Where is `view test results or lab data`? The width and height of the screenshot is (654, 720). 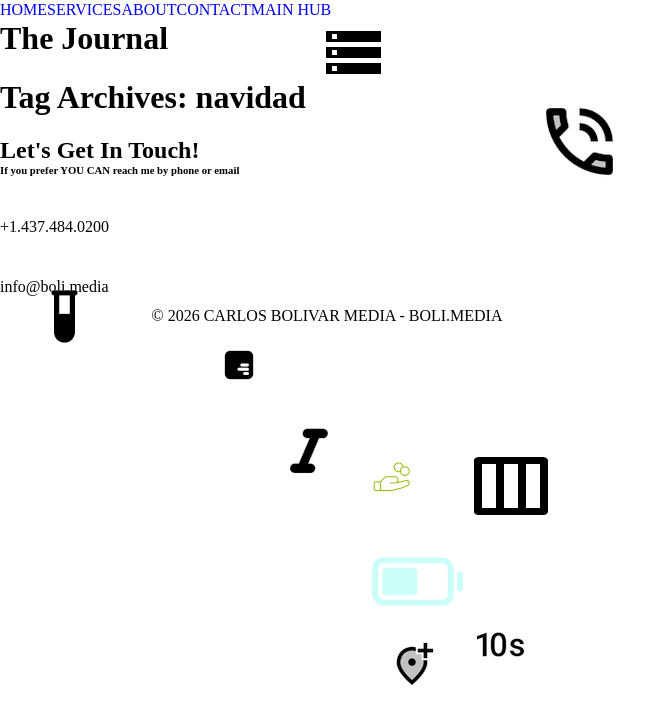
view test results or lab data is located at coordinates (64, 316).